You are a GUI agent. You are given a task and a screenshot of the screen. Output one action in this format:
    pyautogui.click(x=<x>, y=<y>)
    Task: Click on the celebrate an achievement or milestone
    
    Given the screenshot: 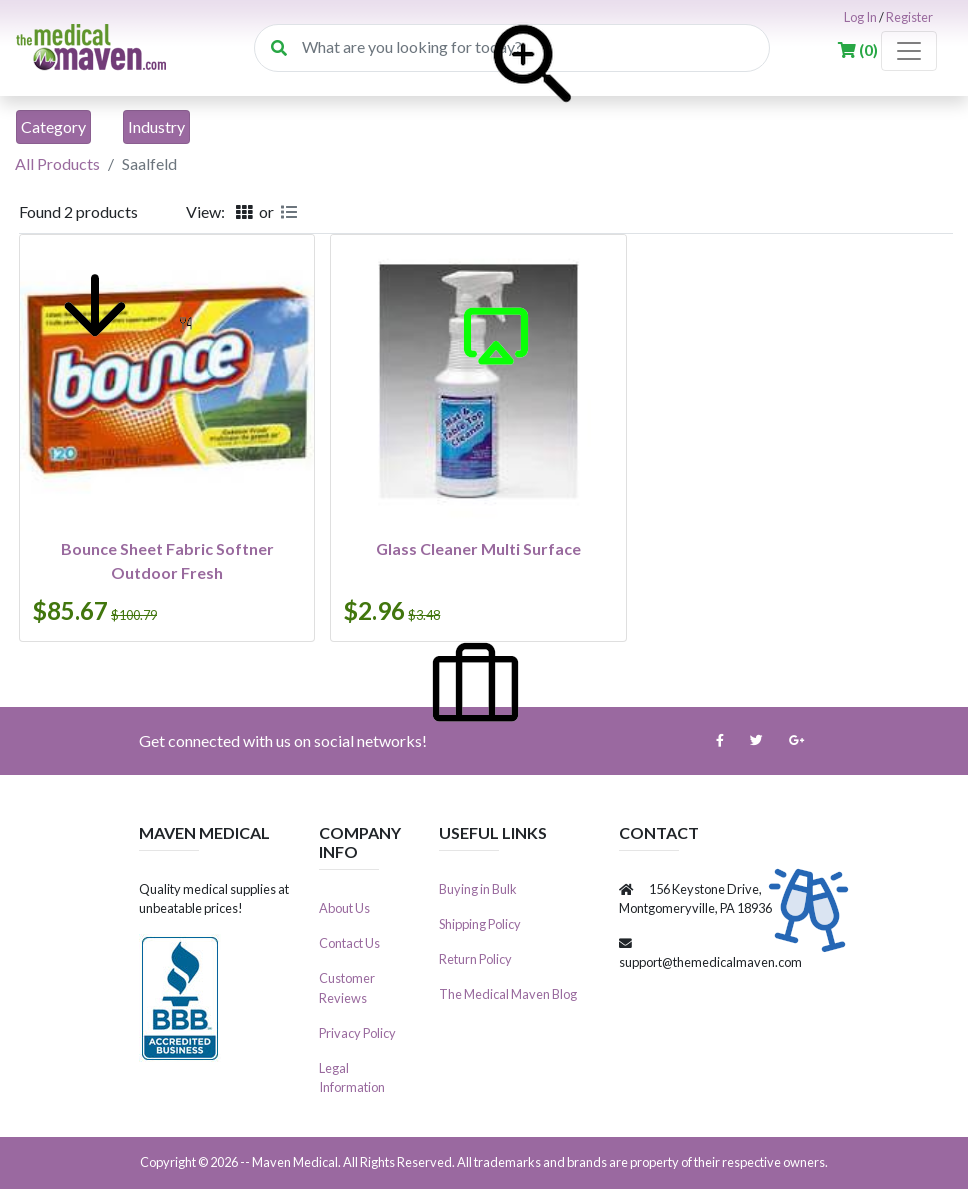 What is the action you would take?
    pyautogui.click(x=810, y=910)
    